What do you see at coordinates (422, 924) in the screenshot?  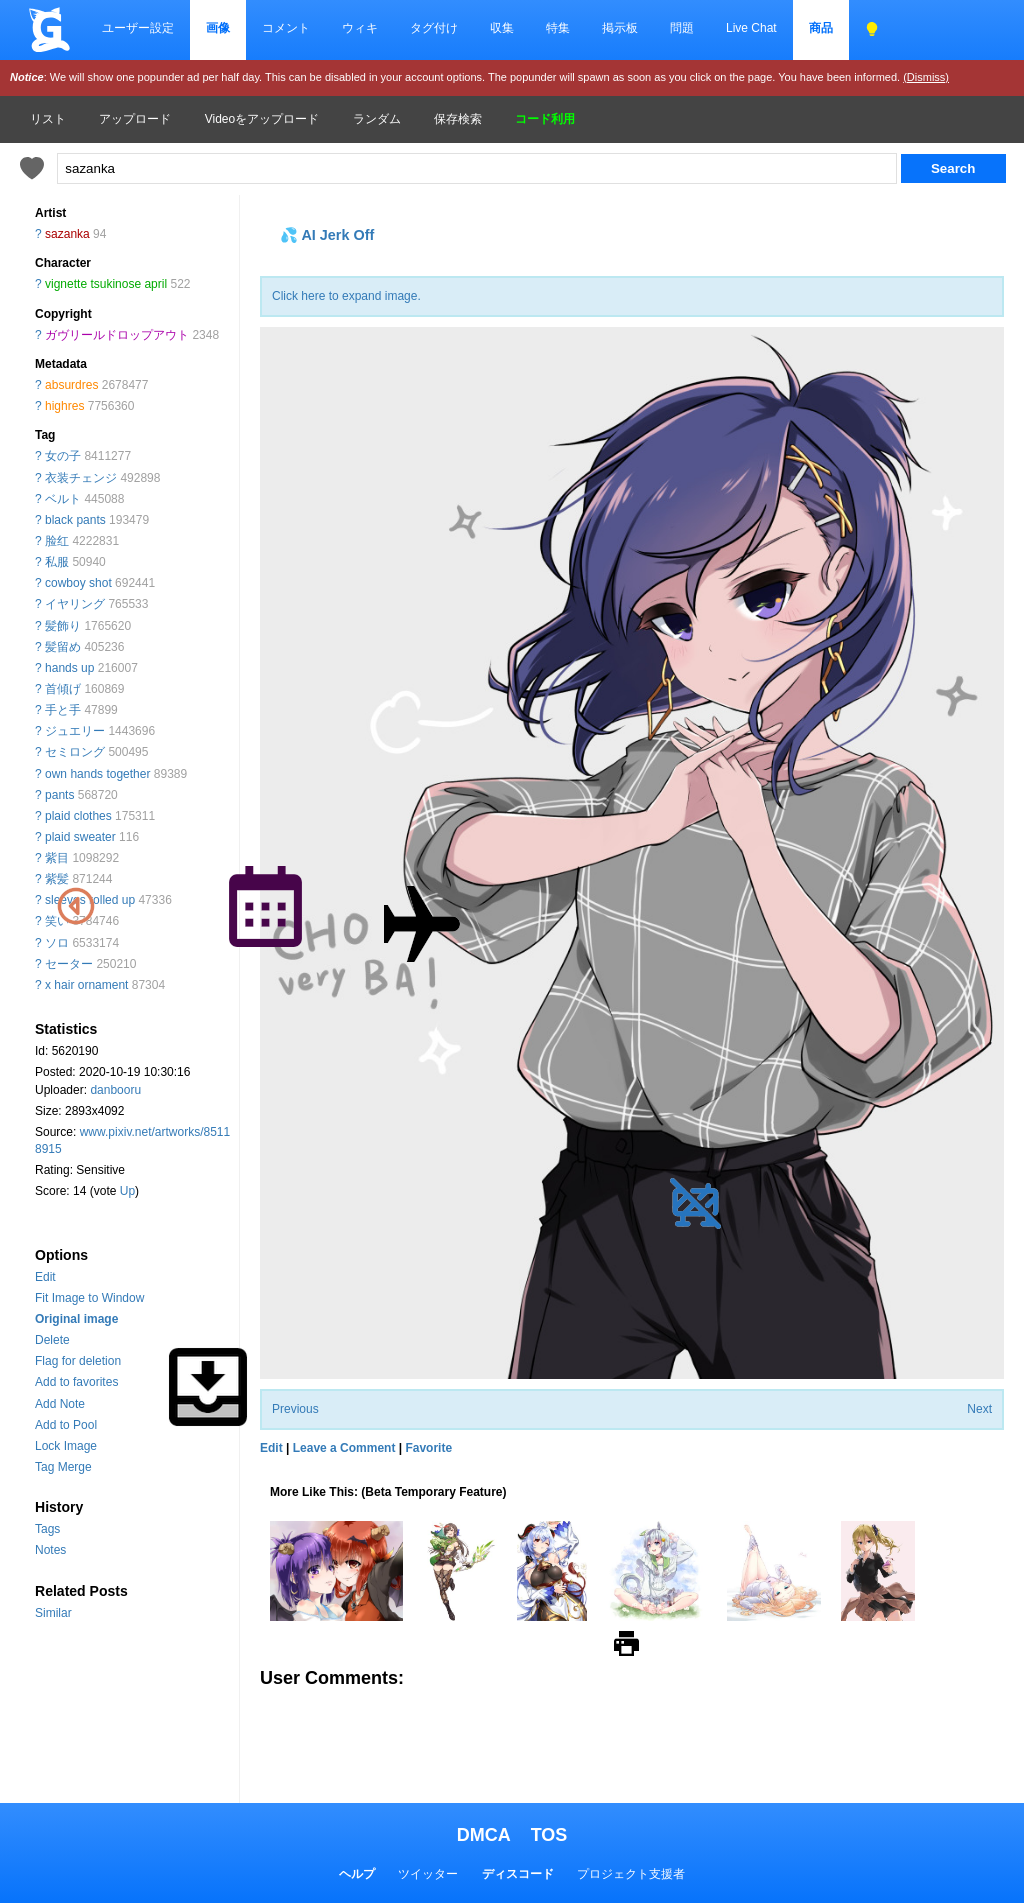 I see `enable airplane mode` at bounding box center [422, 924].